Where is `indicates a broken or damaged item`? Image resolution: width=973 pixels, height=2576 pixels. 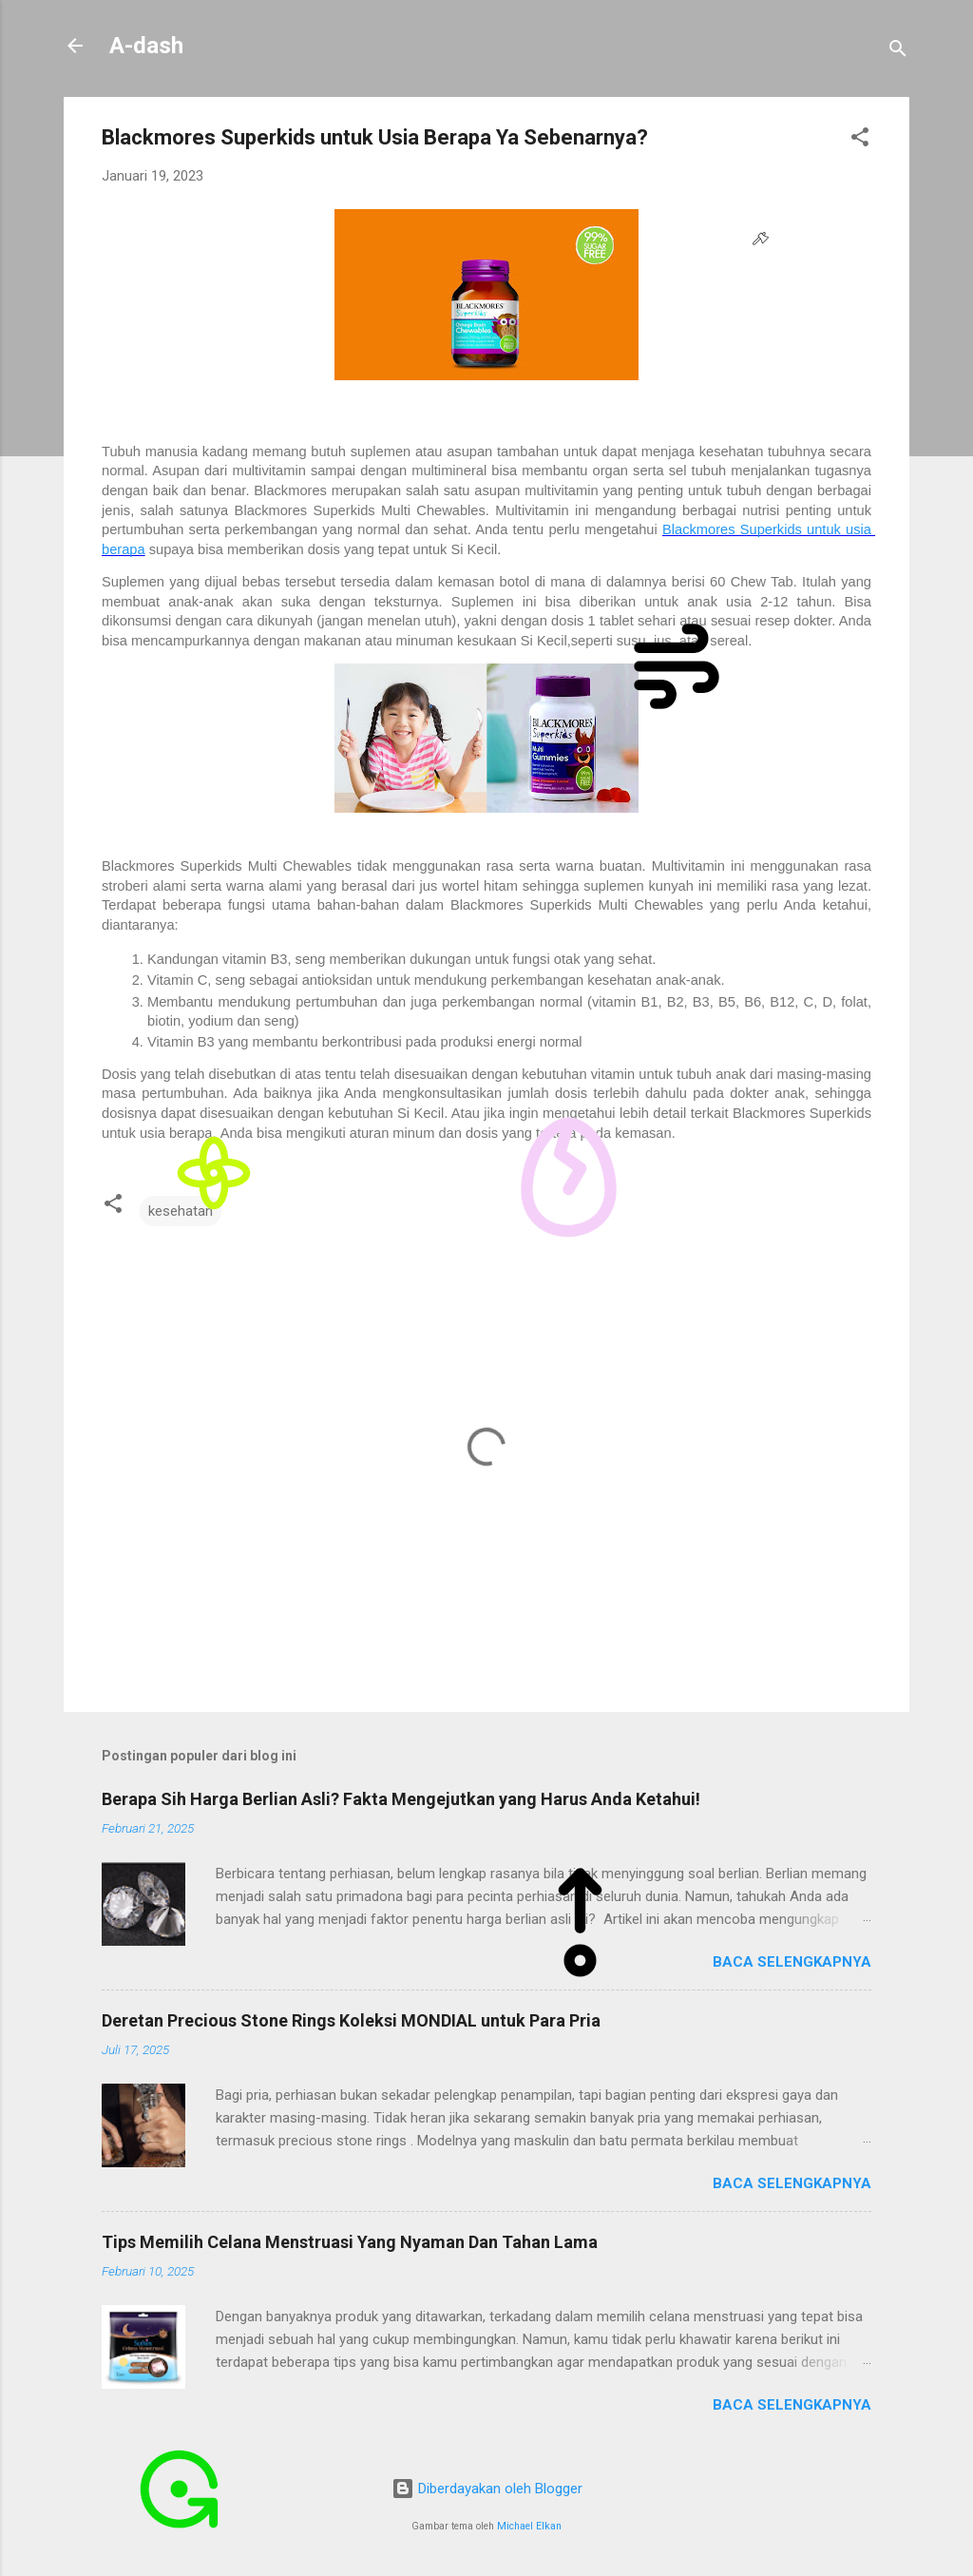 indicates a broken or damaged item is located at coordinates (568, 1177).